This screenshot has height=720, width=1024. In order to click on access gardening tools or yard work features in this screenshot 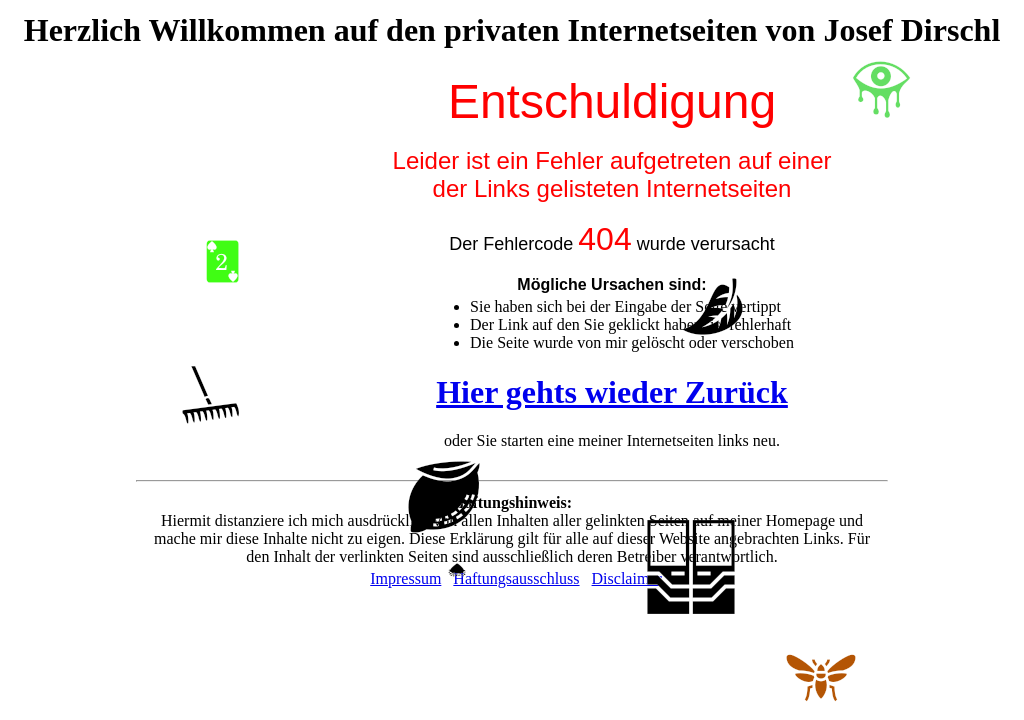, I will do `click(211, 395)`.